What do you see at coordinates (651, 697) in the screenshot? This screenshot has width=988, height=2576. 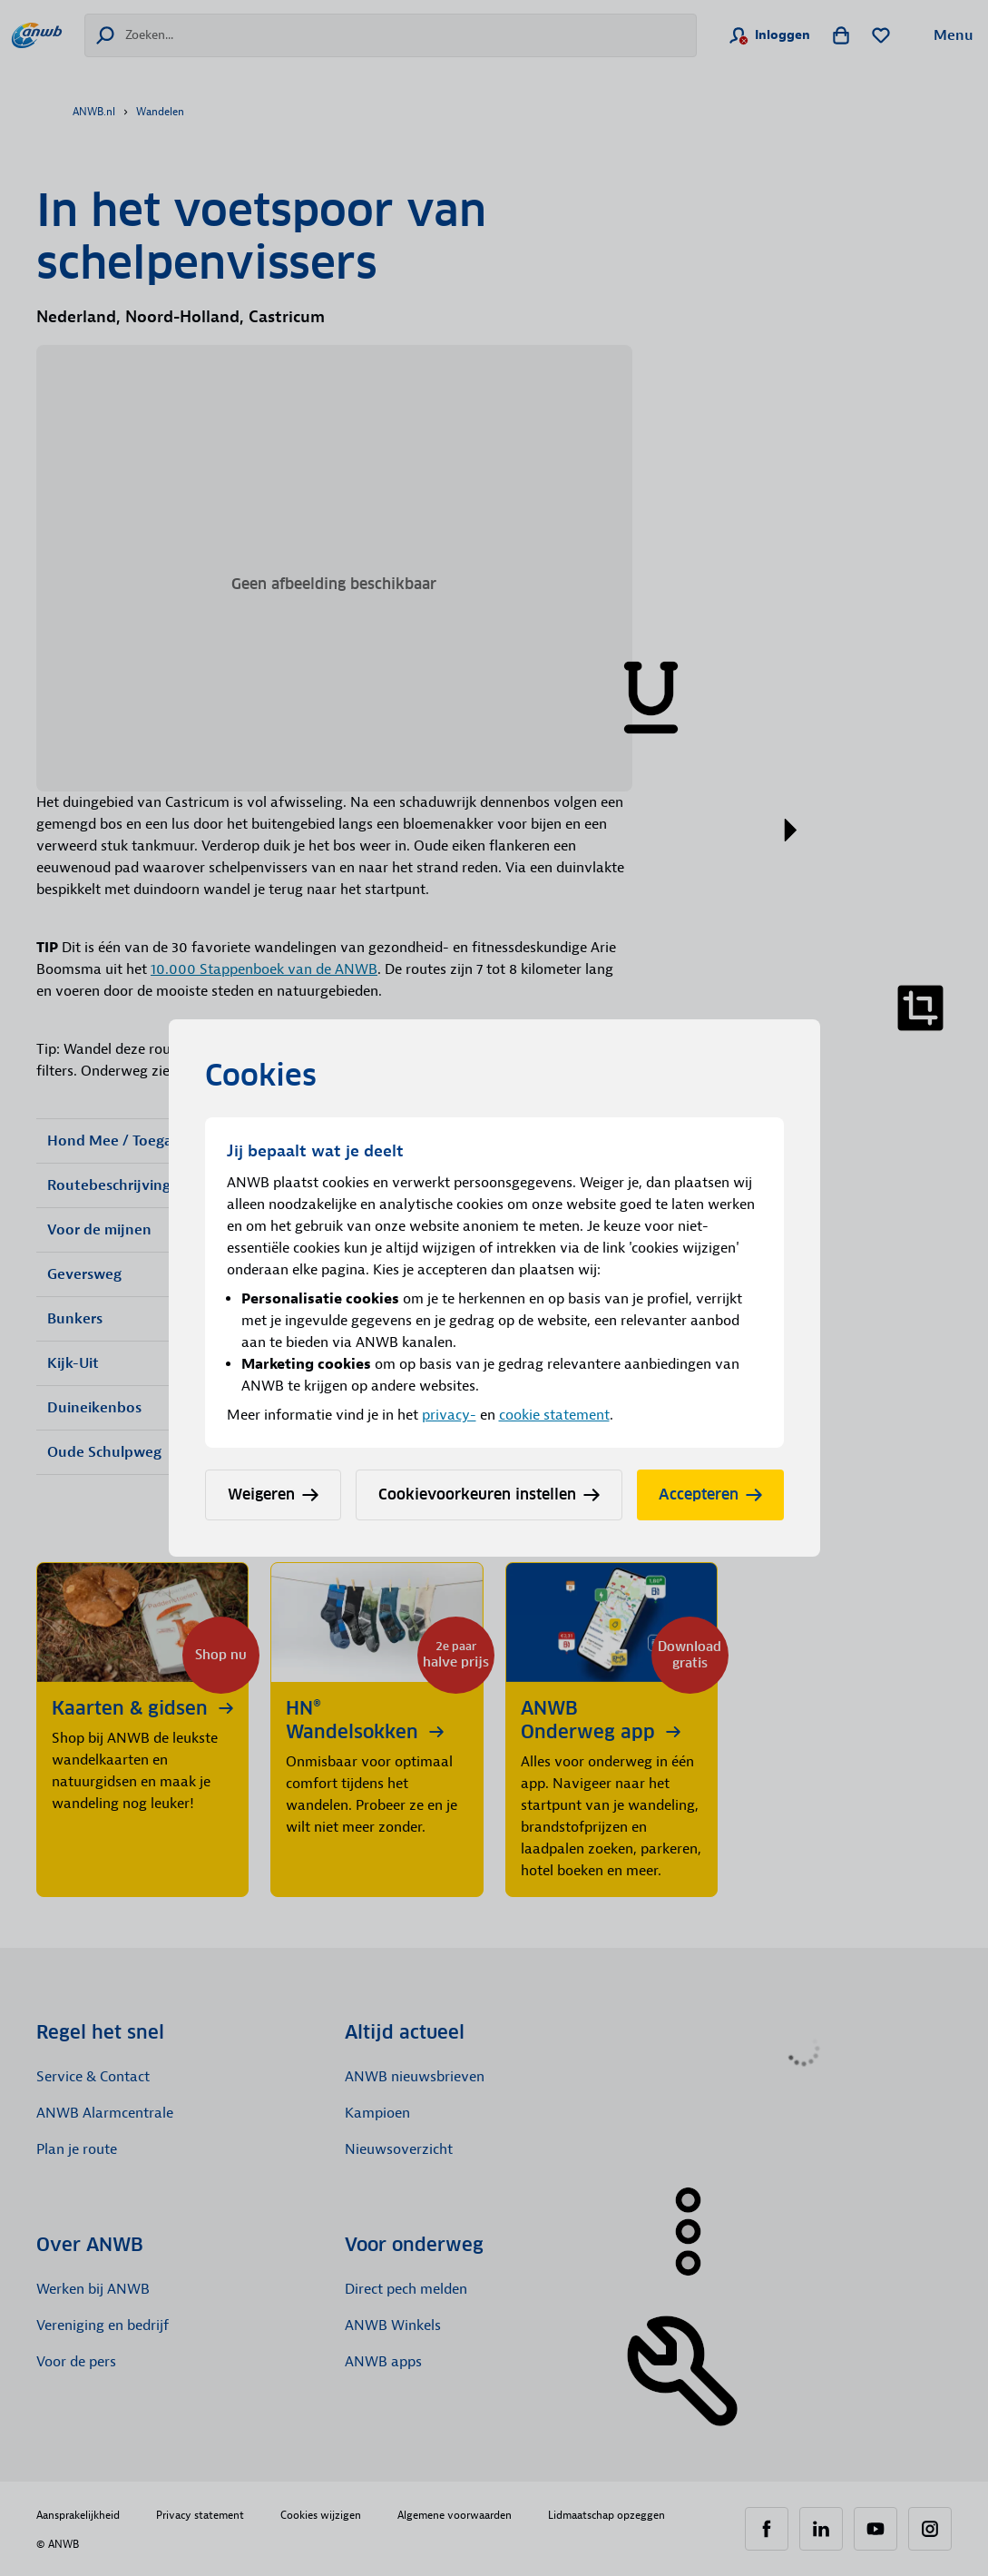 I see `apply underline formatting to selected text` at bounding box center [651, 697].